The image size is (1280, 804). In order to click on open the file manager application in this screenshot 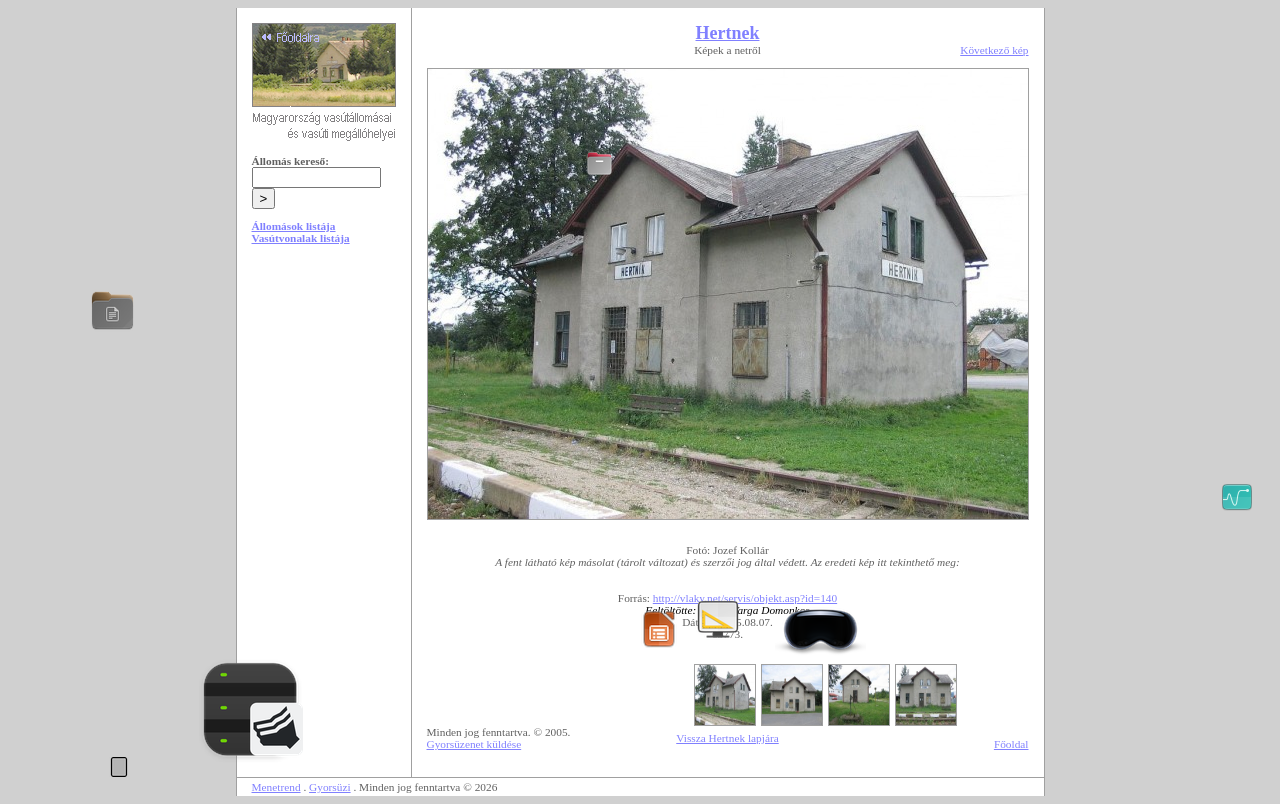, I will do `click(599, 163)`.